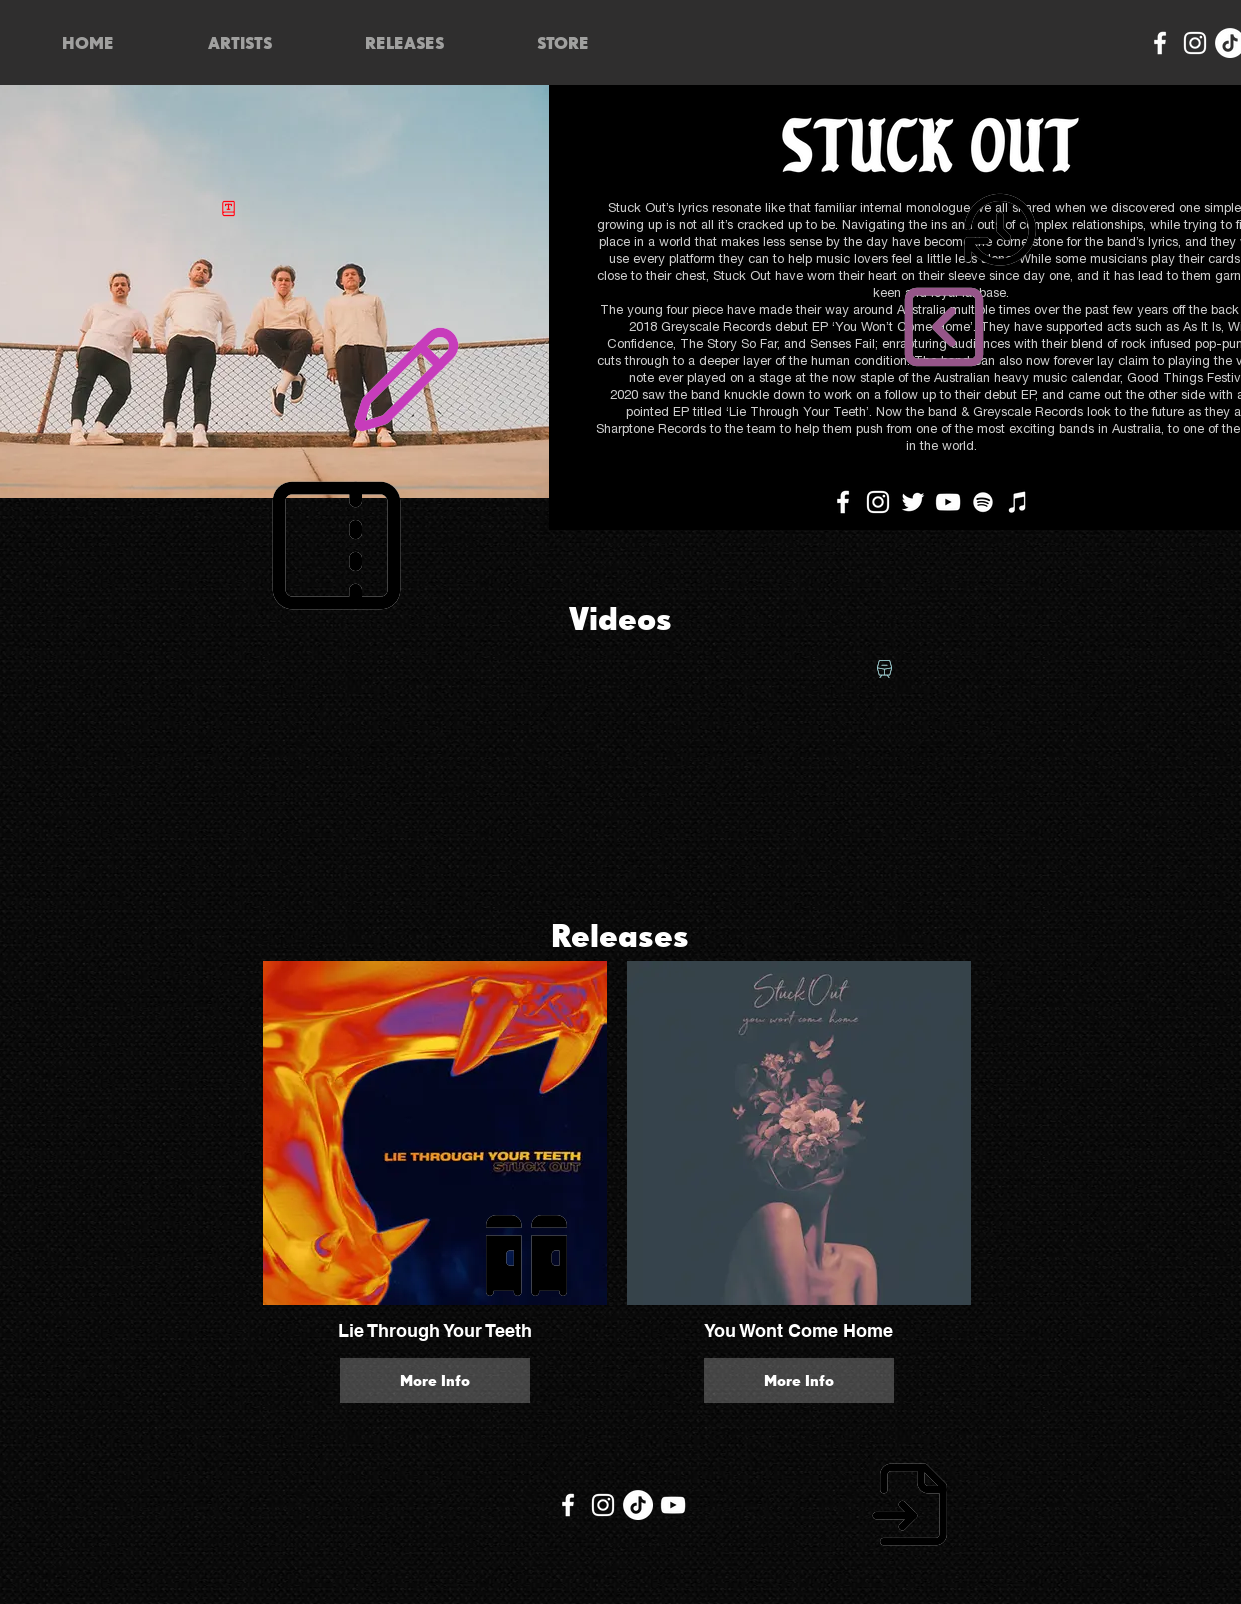  Describe the element at coordinates (336, 545) in the screenshot. I see `toggle optional right sidebar panel` at that location.